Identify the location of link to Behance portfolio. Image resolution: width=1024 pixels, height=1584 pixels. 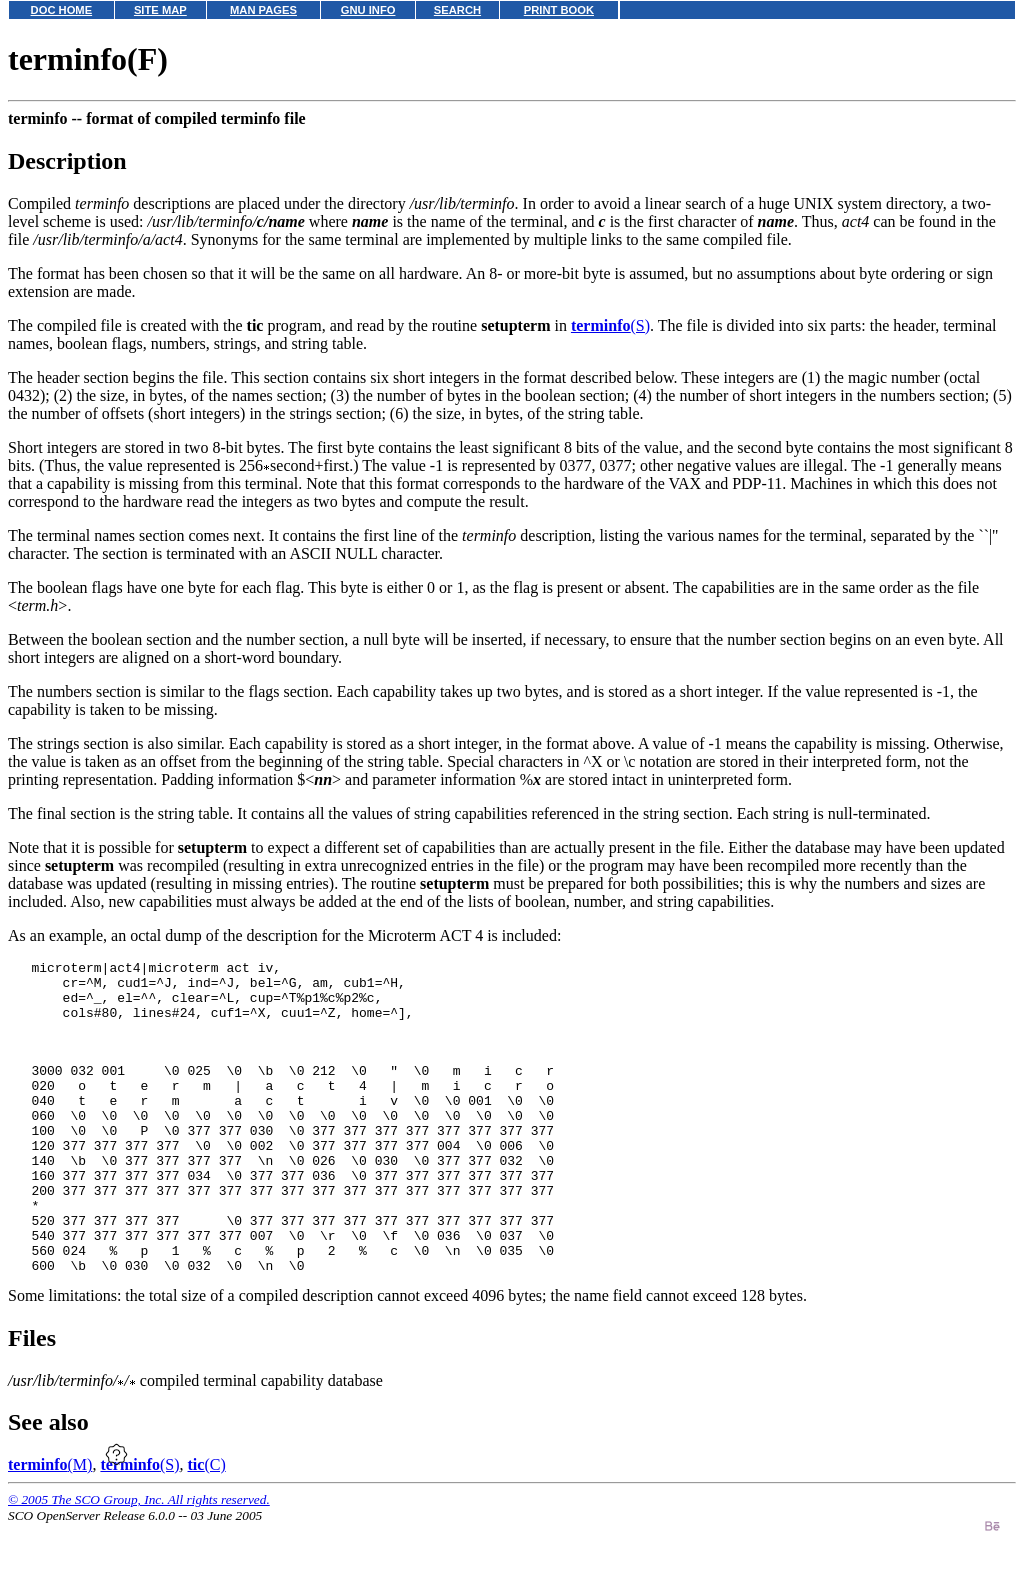
(992, 1526).